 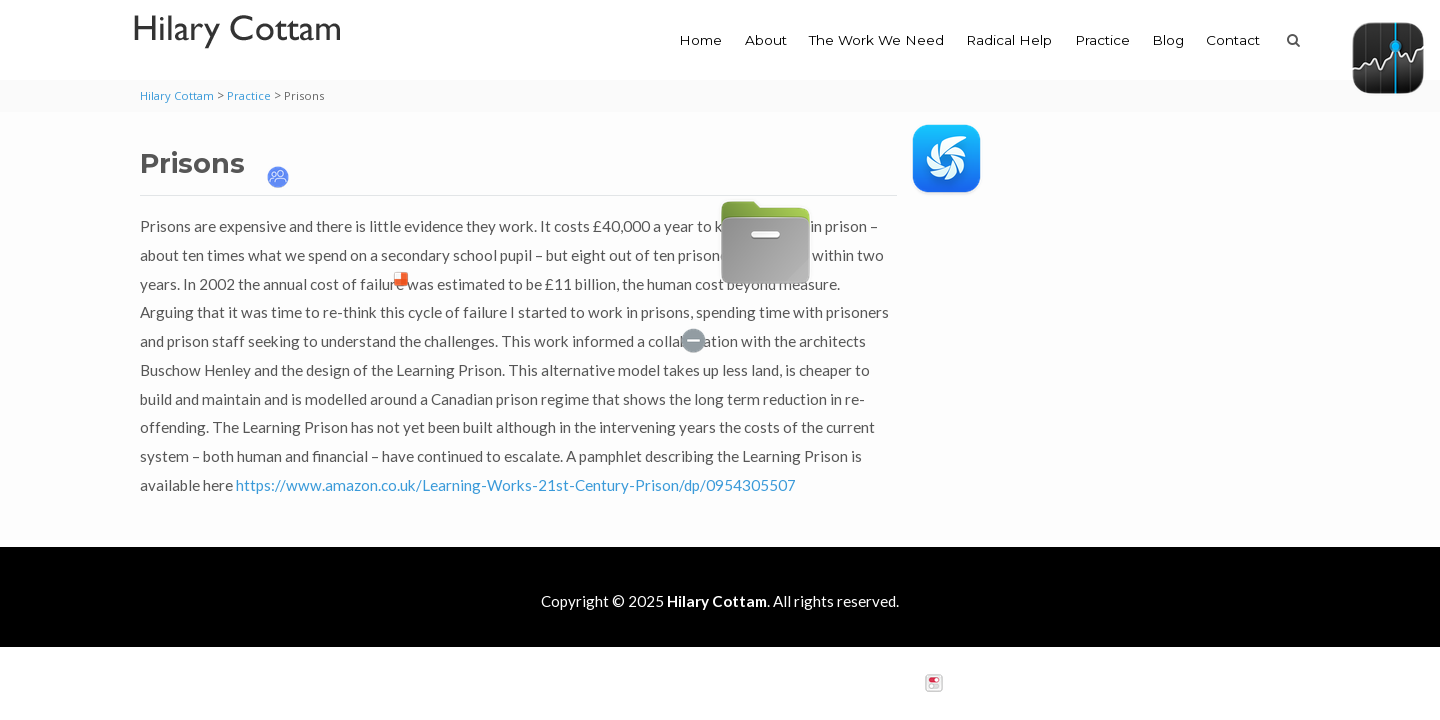 I want to click on open unity tweak tool settings, so click(x=934, y=683).